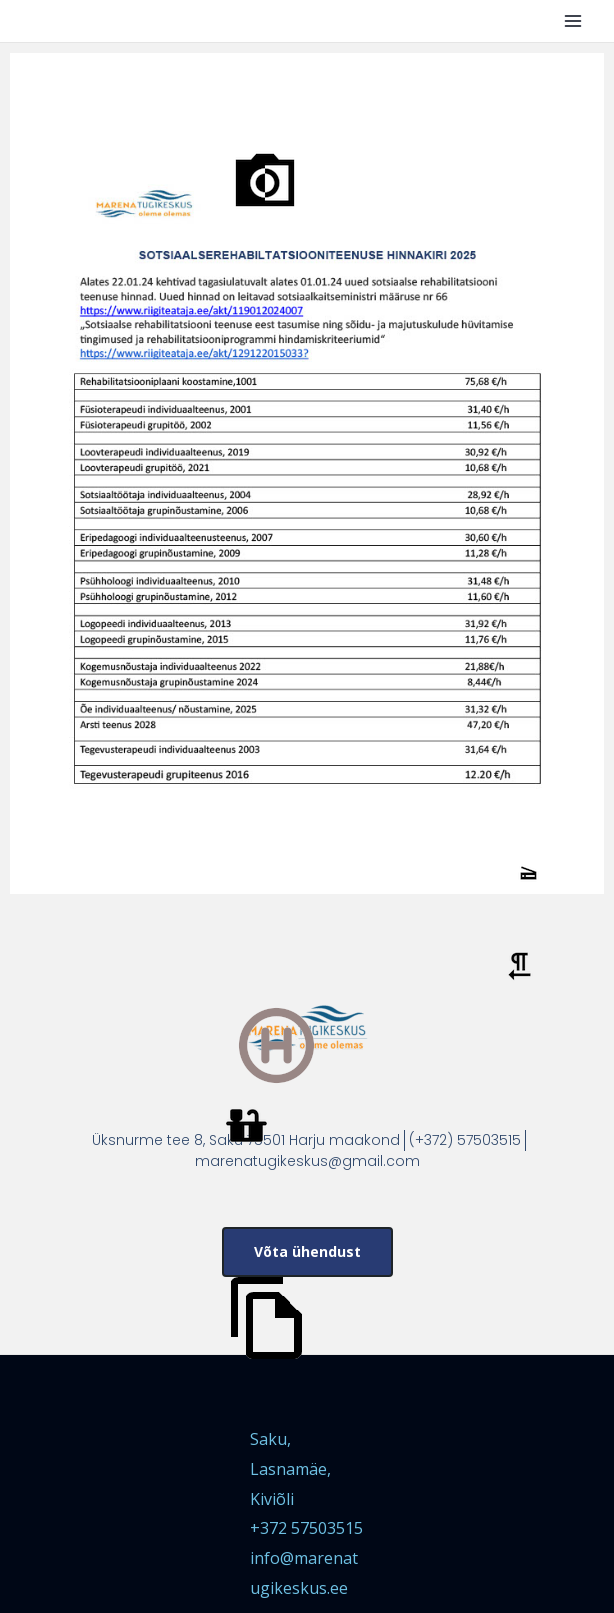 The width and height of the screenshot is (614, 1613). Describe the element at coordinates (265, 180) in the screenshot. I see `apply black and white filter to photo` at that location.